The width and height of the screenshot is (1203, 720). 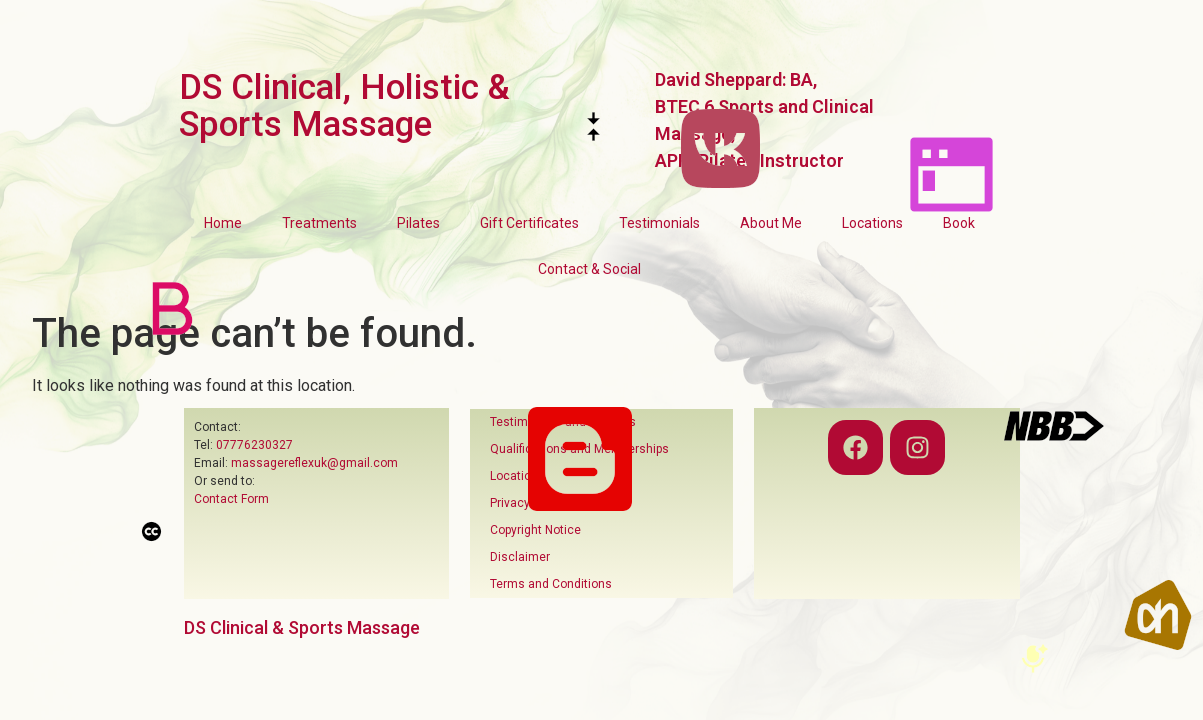 What do you see at coordinates (1054, 426) in the screenshot?
I see `NBB company logo` at bounding box center [1054, 426].